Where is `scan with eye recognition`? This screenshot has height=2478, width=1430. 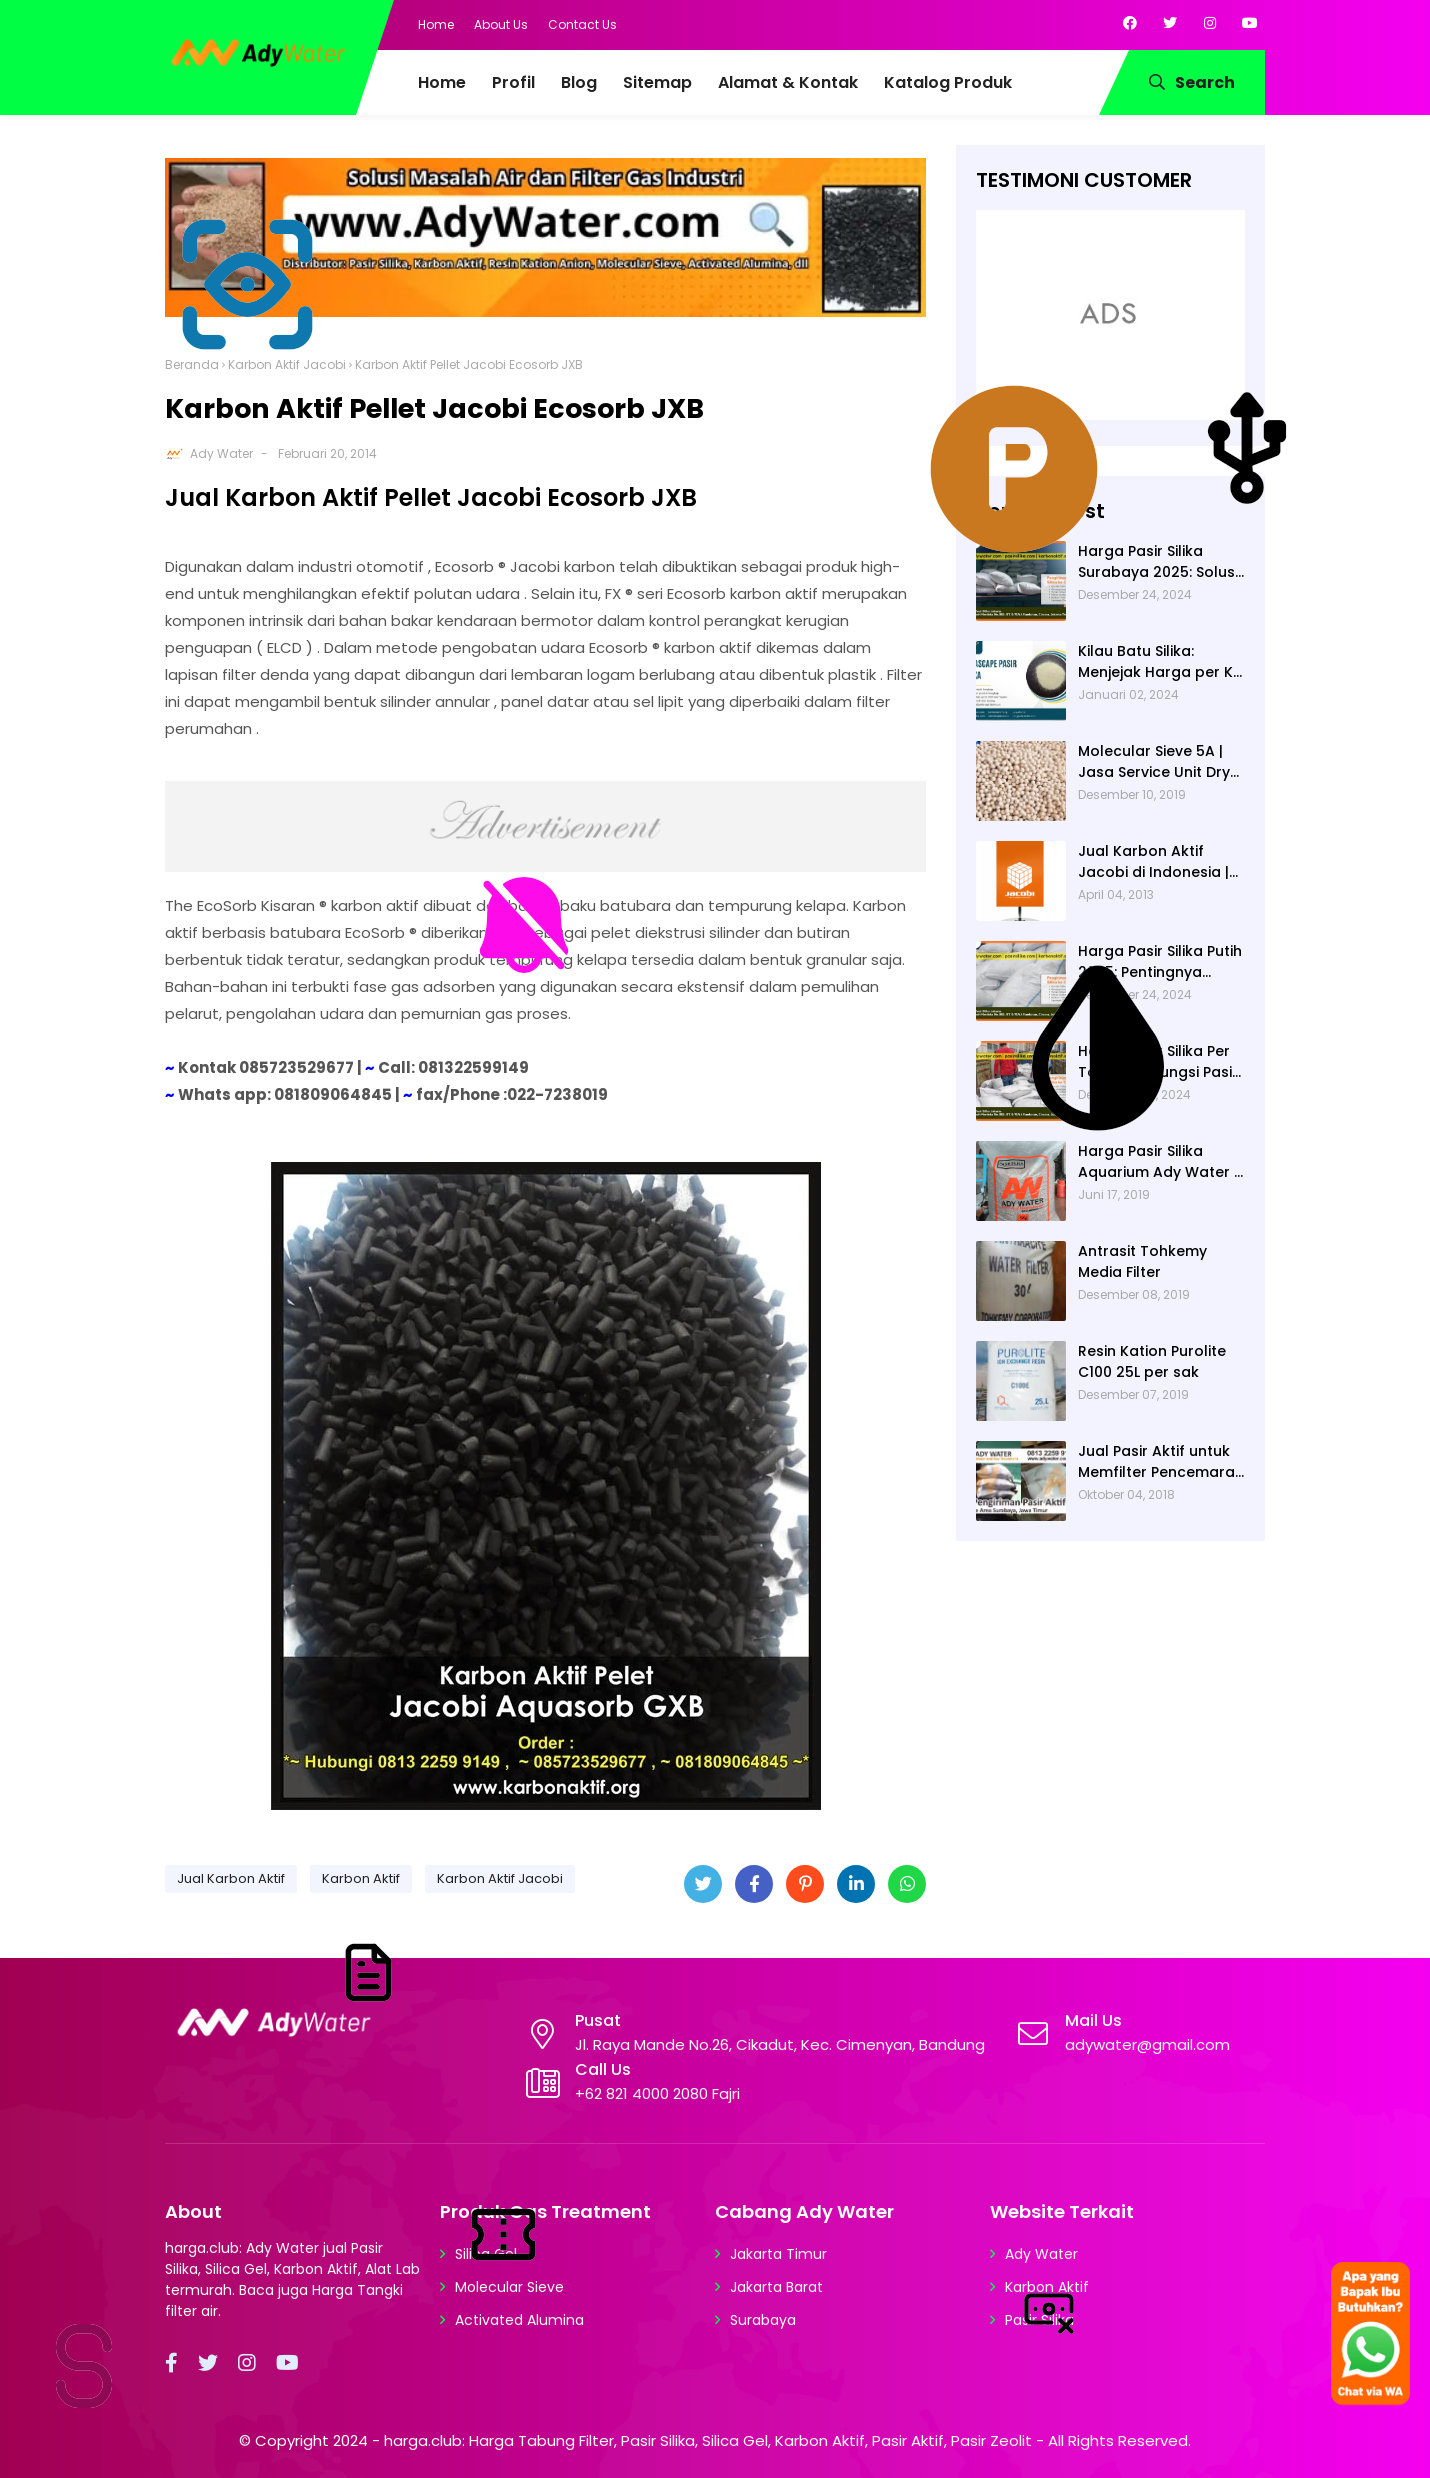
scan with eye recognition is located at coordinates (247, 284).